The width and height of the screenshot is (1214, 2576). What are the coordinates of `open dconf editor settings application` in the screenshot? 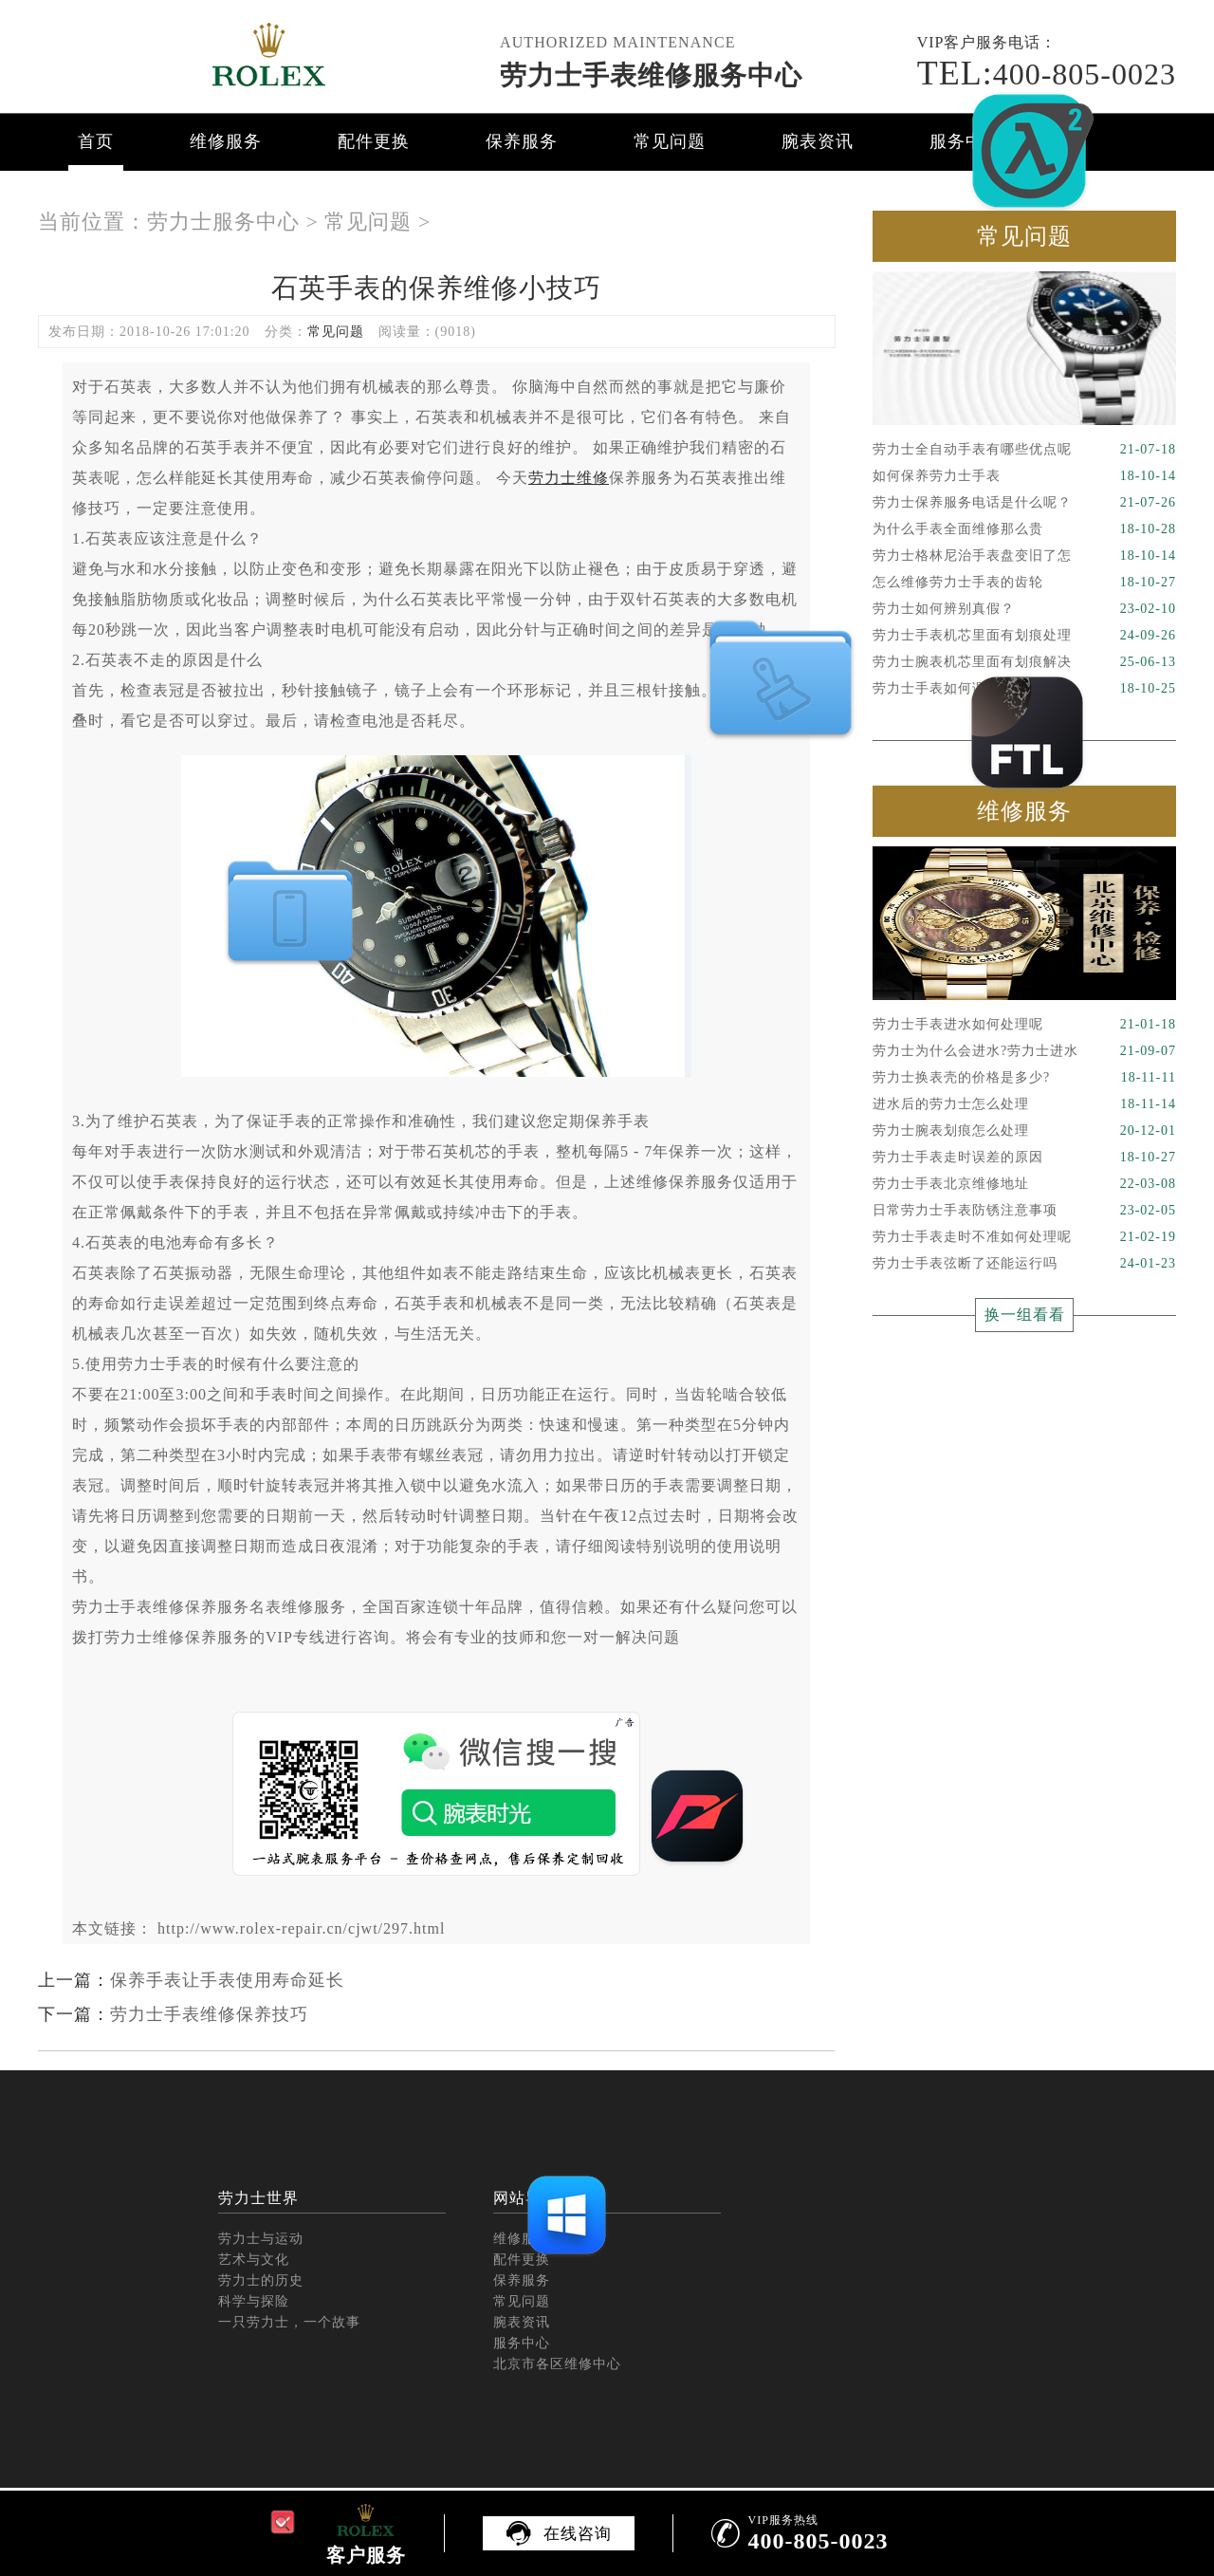 It's located at (283, 2522).